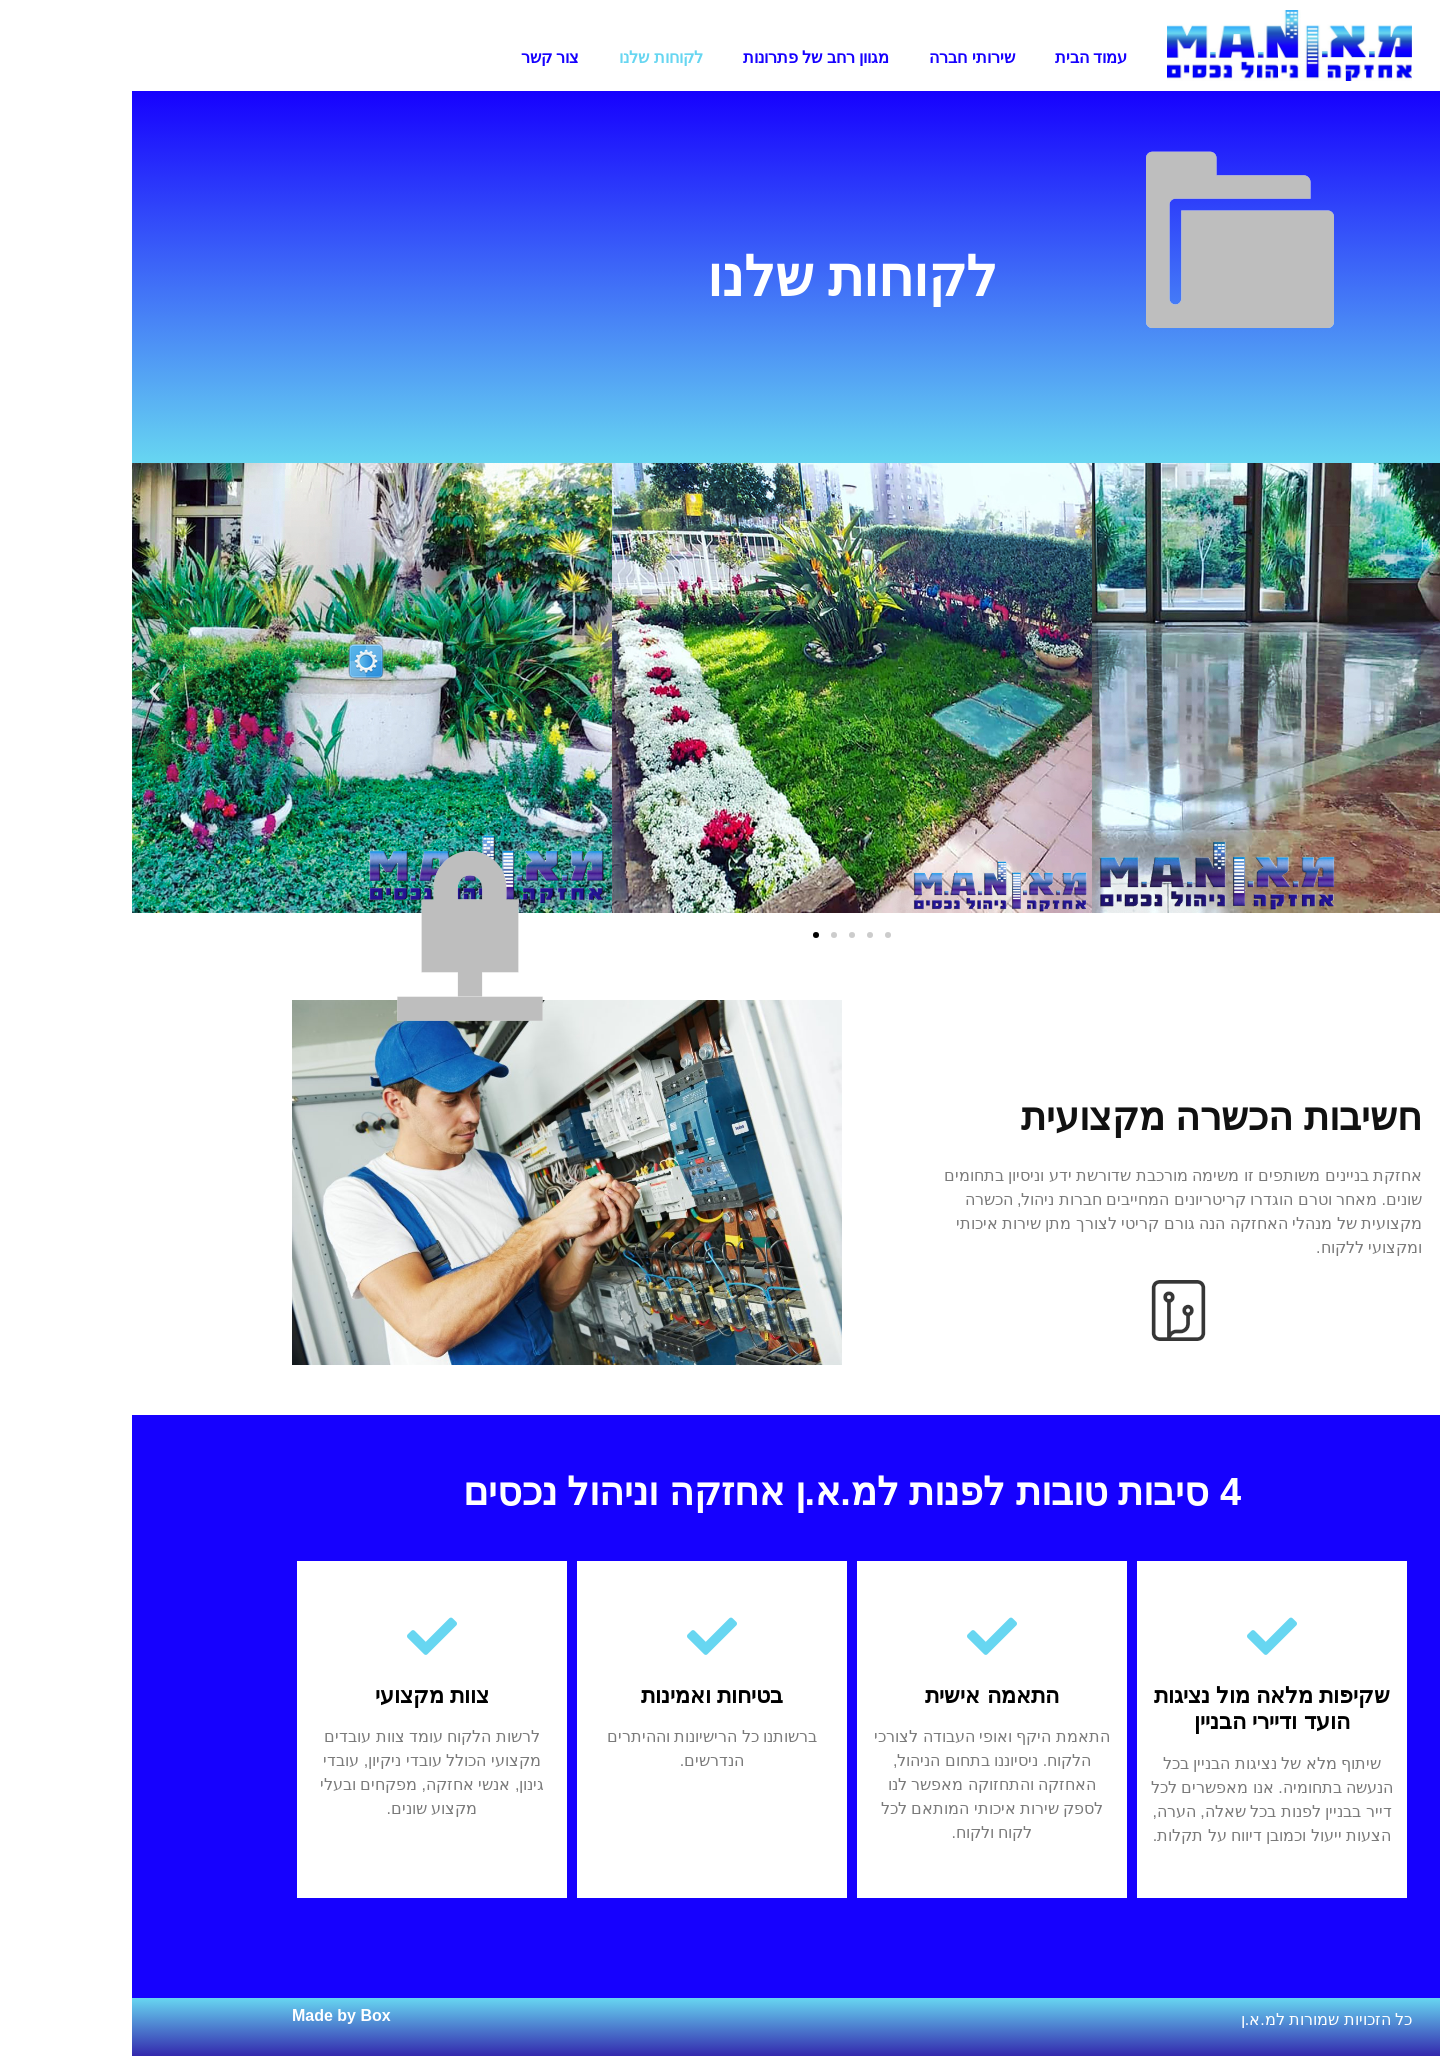 This screenshot has width=1440, height=2056. Describe the element at coordinates (366, 661) in the screenshot. I see `access system runtime components` at that location.